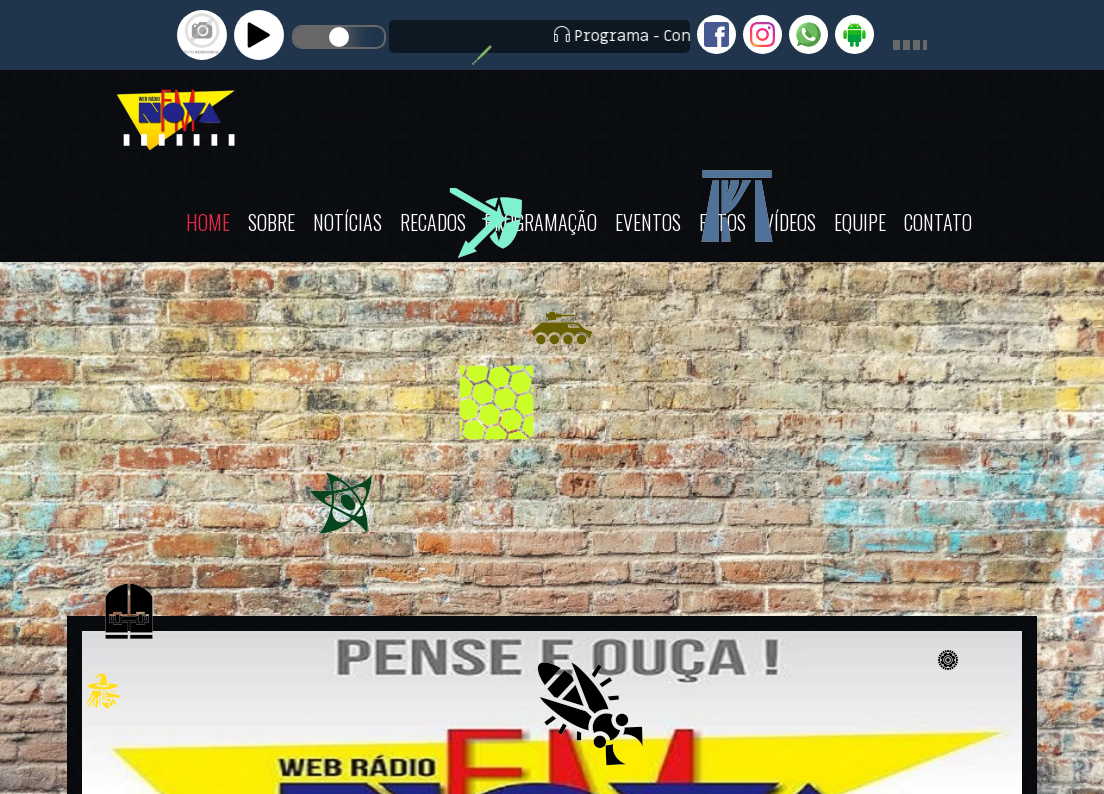  What do you see at coordinates (103, 691) in the screenshot?
I see `access halloween or spooky themed content` at bounding box center [103, 691].